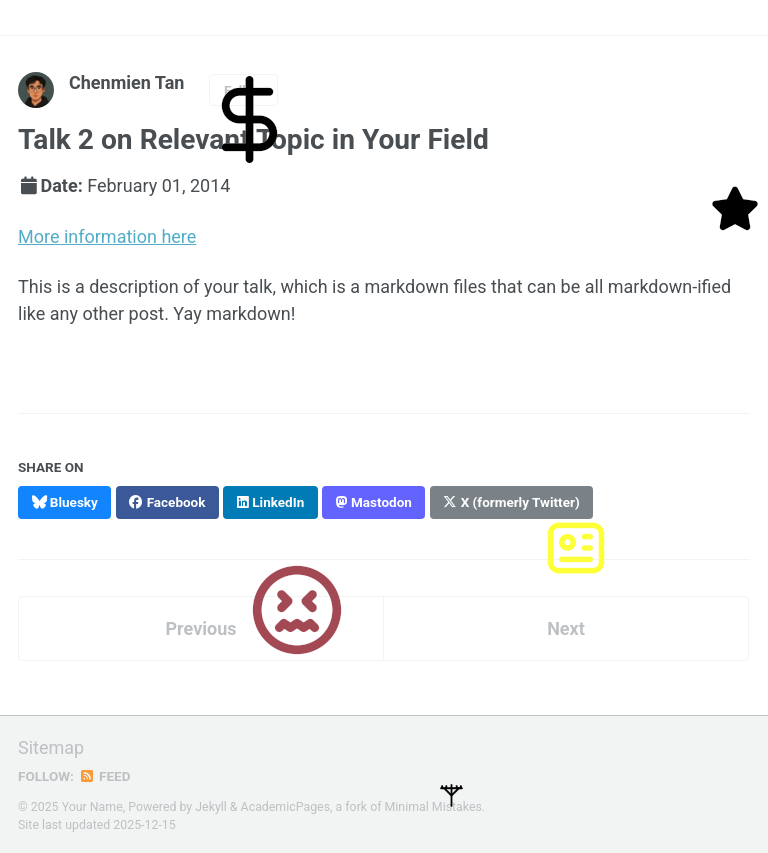 The width and height of the screenshot is (768, 853). I want to click on view your profile or identification card, so click(576, 548).